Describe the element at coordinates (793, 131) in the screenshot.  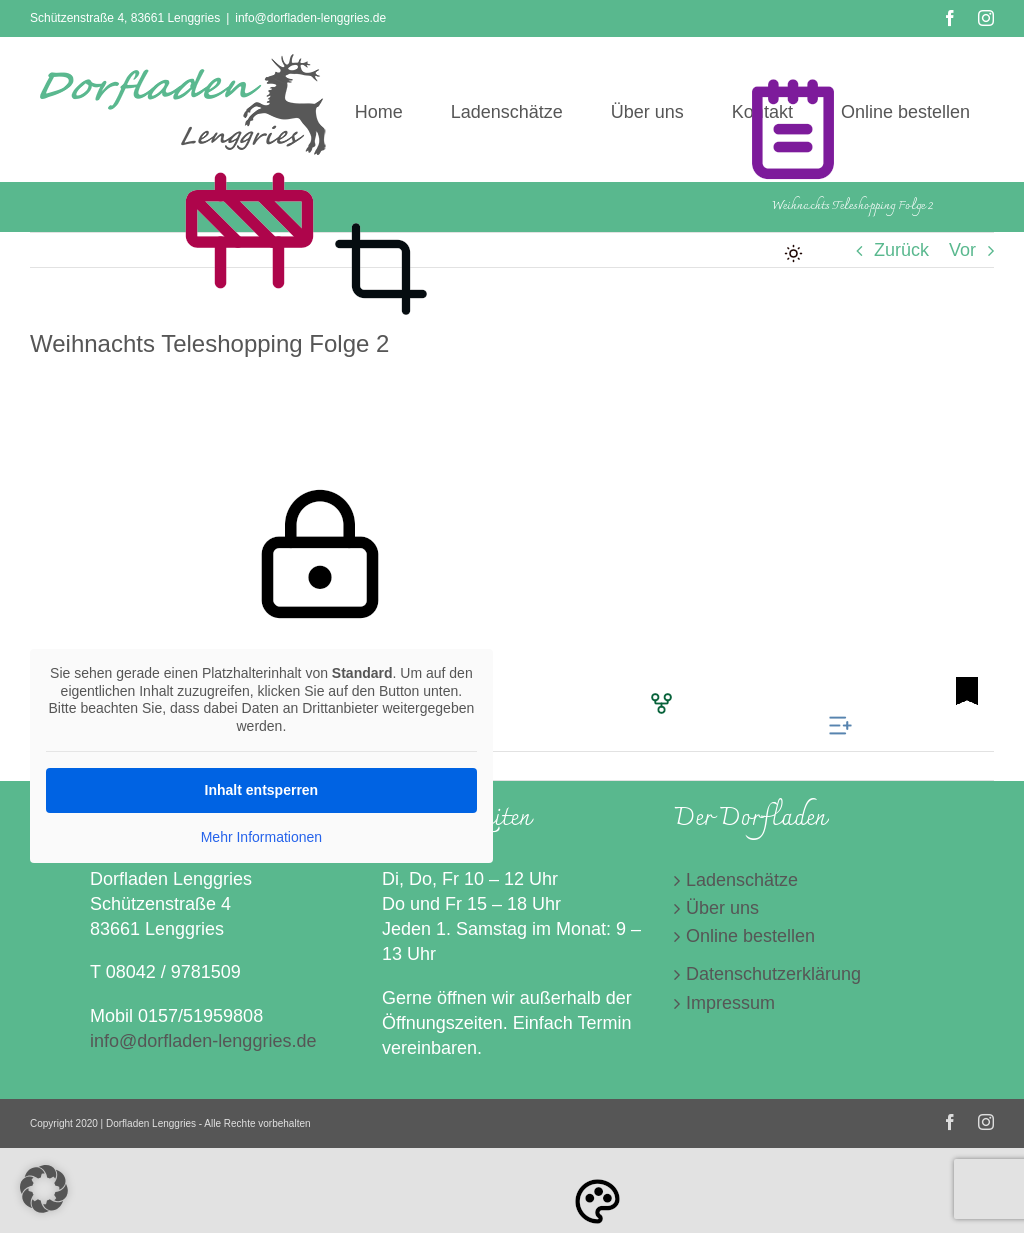
I see `open notepad or notes app` at that location.